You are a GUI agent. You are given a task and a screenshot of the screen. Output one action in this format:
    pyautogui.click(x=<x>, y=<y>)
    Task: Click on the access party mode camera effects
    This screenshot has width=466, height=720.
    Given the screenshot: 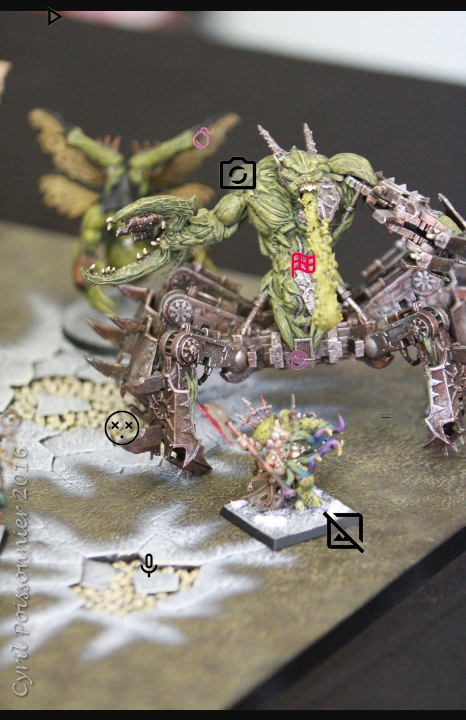 What is the action you would take?
    pyautogui.click(x=238, y=175)
    